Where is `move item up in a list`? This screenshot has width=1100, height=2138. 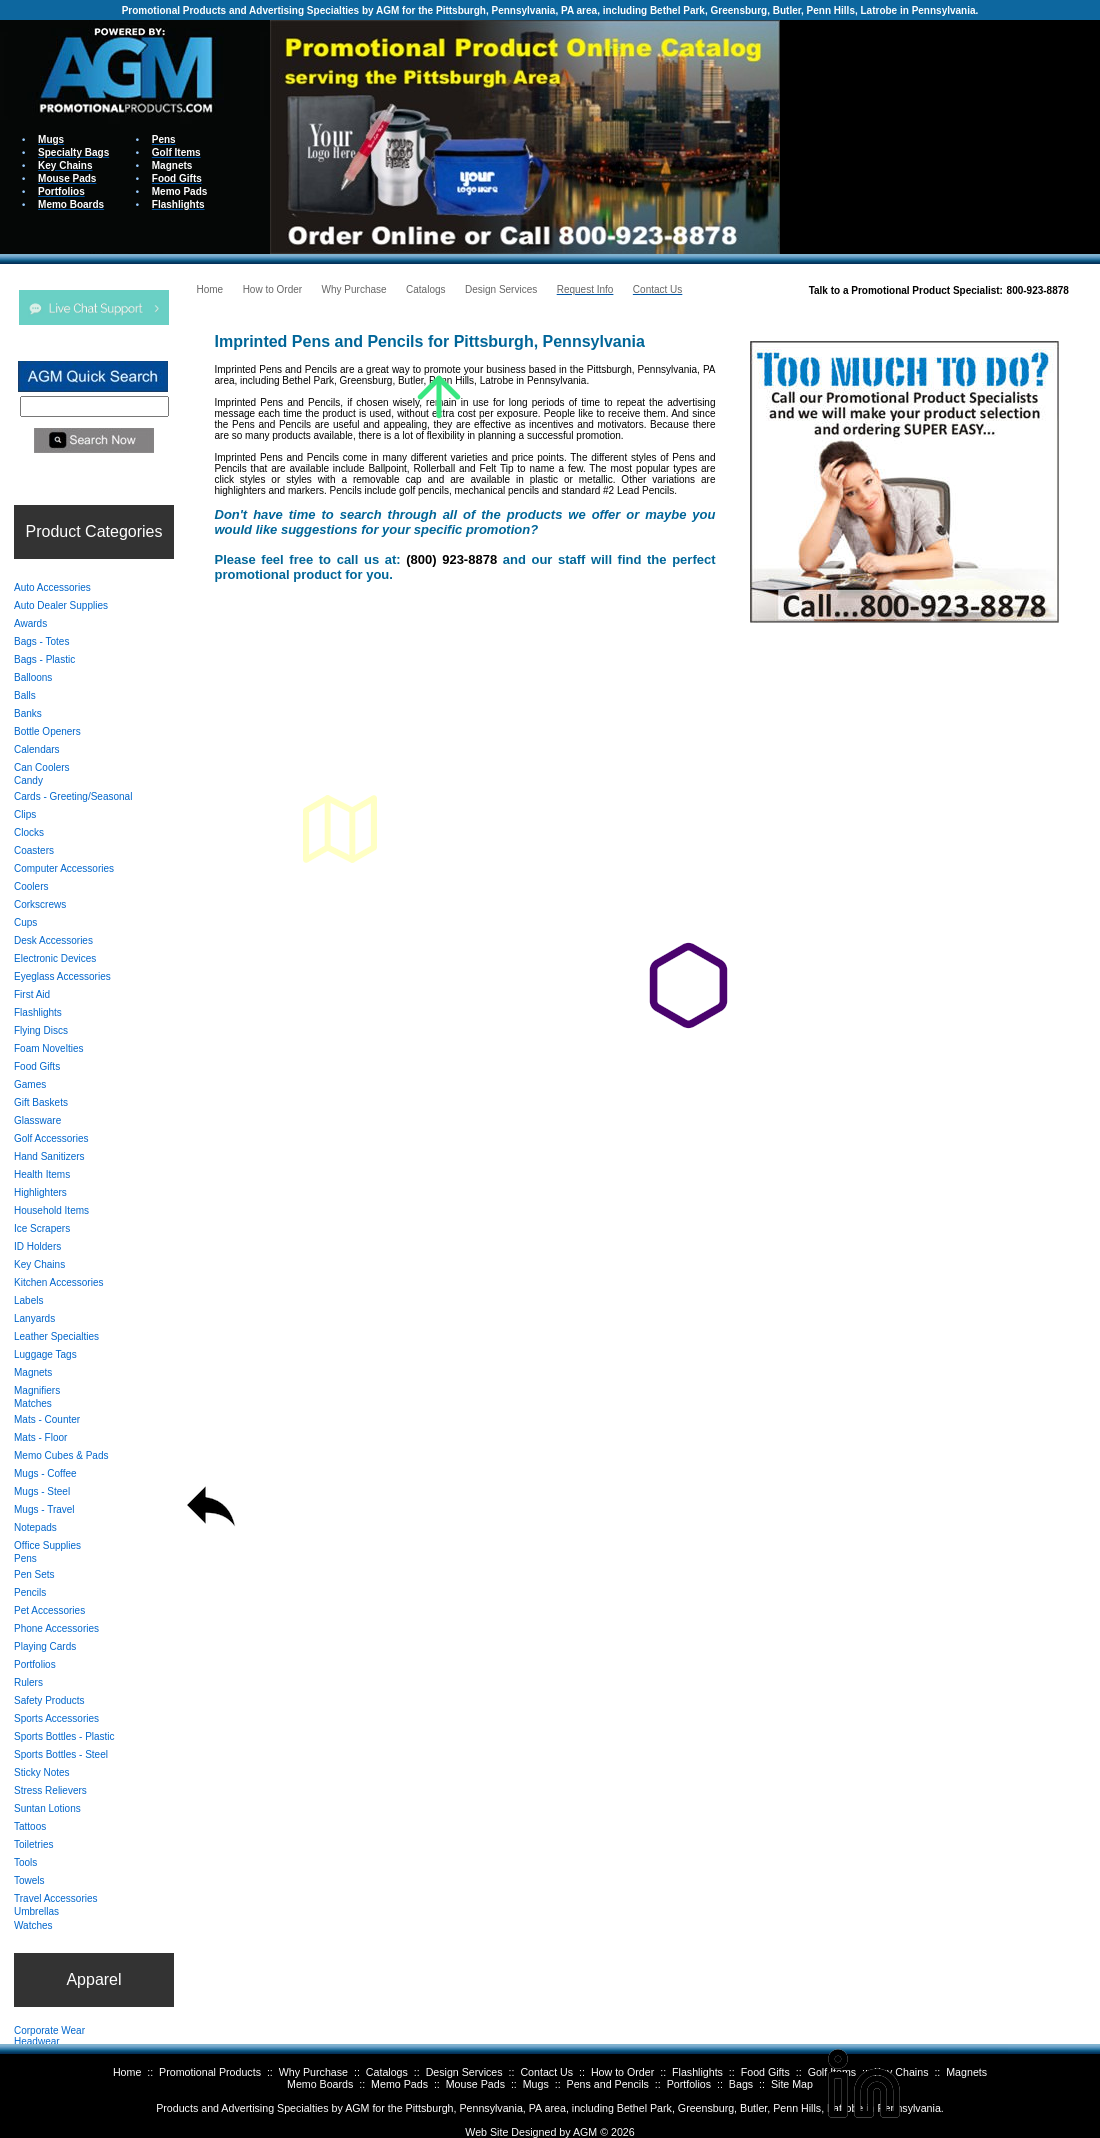
move item up in a list is located at coordinates (439, 397).